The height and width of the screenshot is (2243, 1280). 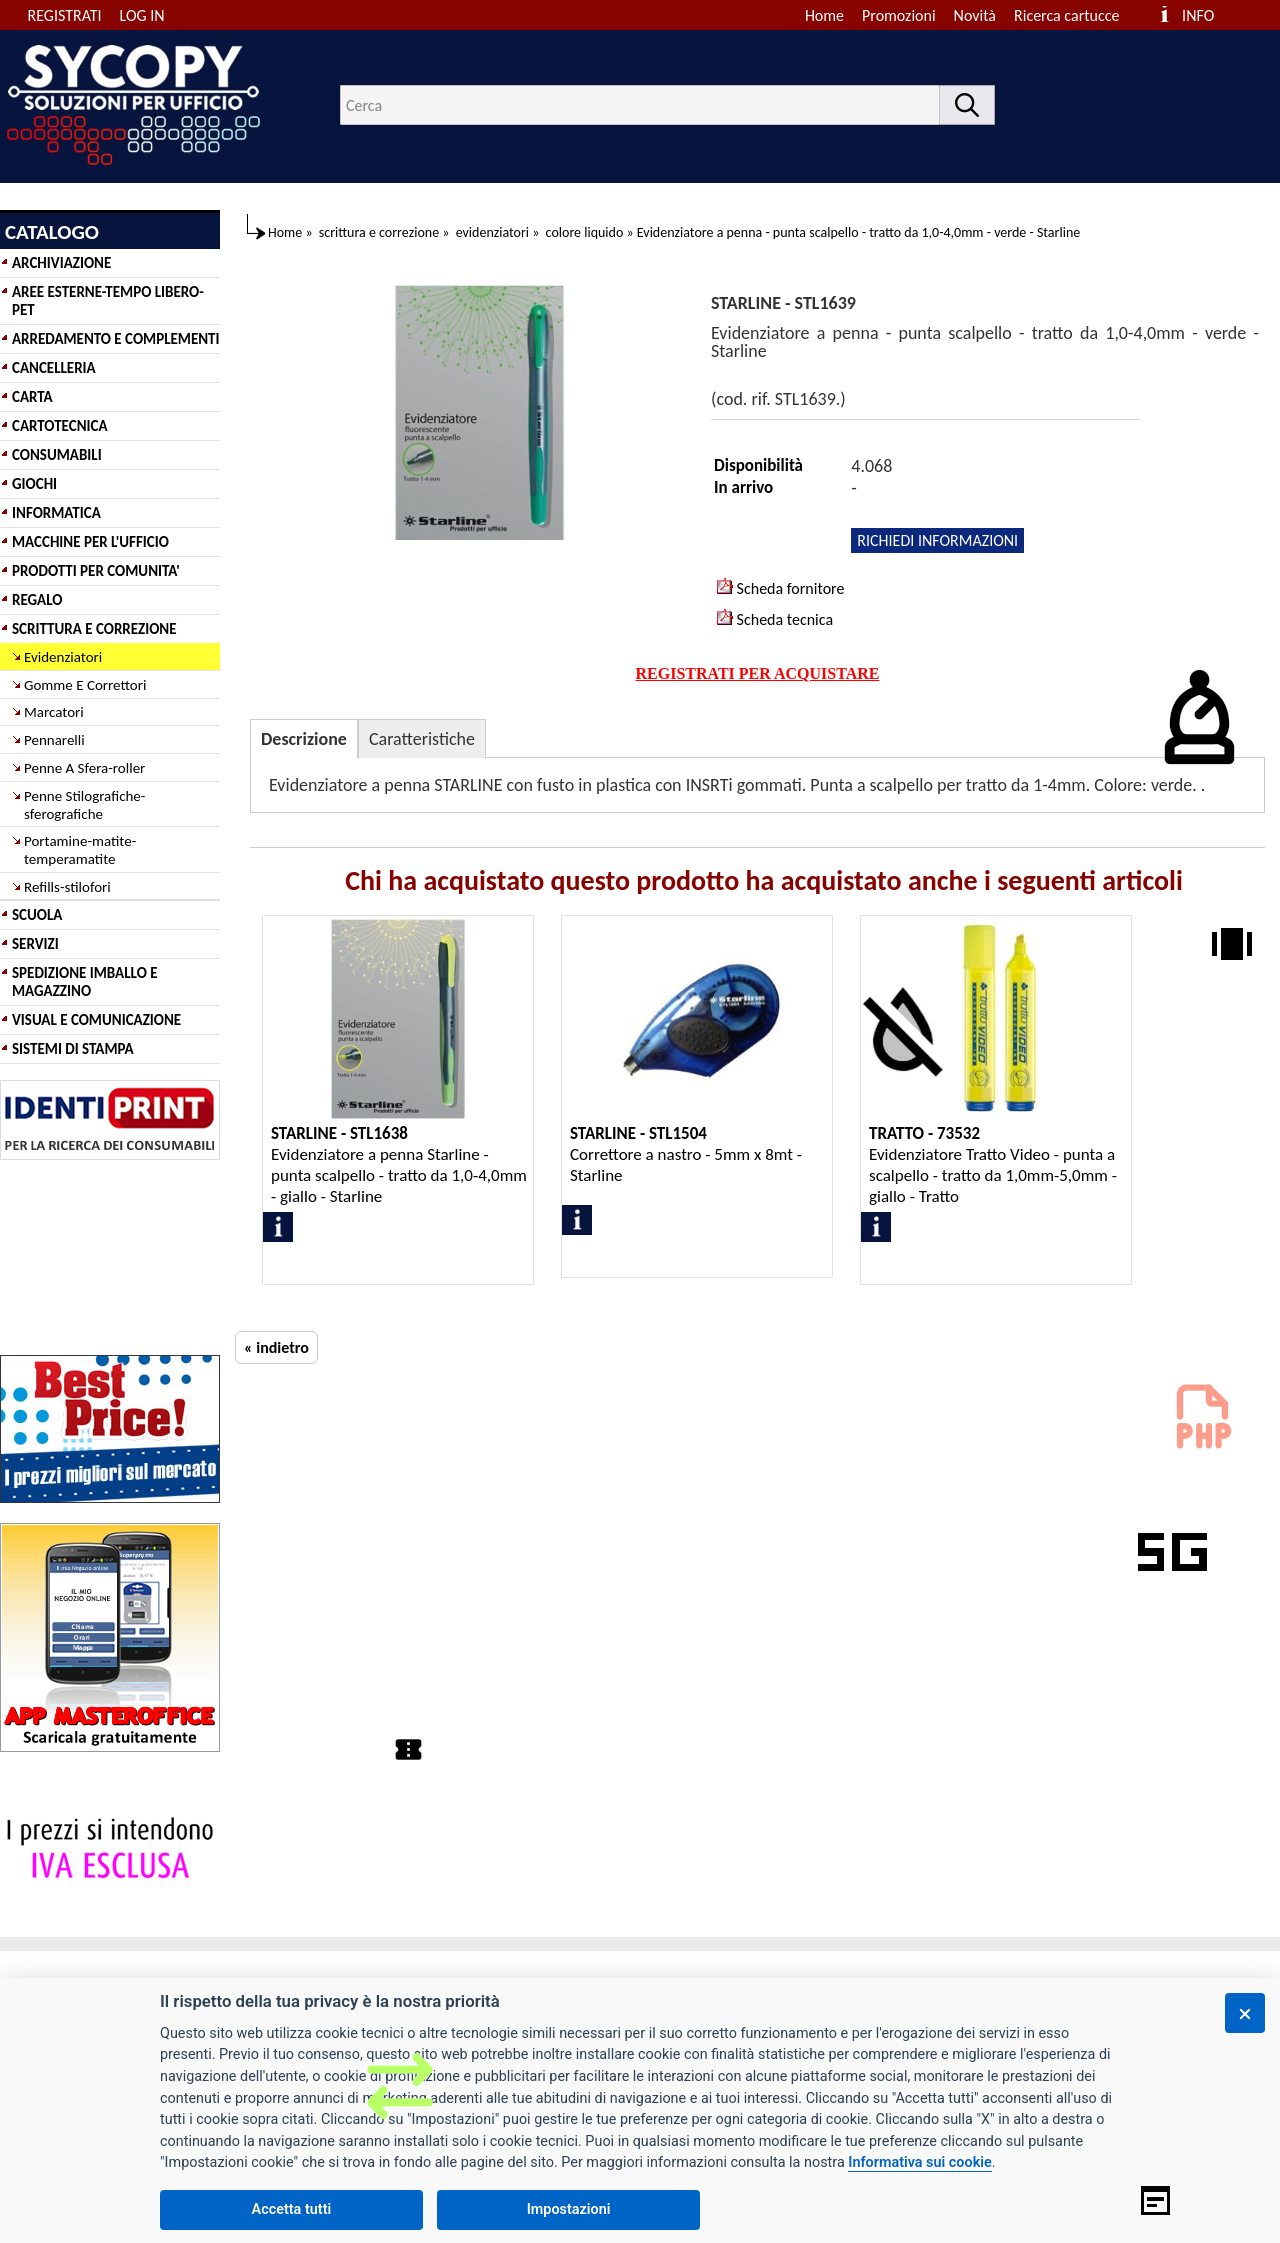 I want to click on reset text or fill color to default, so click(x=903, y=1031).